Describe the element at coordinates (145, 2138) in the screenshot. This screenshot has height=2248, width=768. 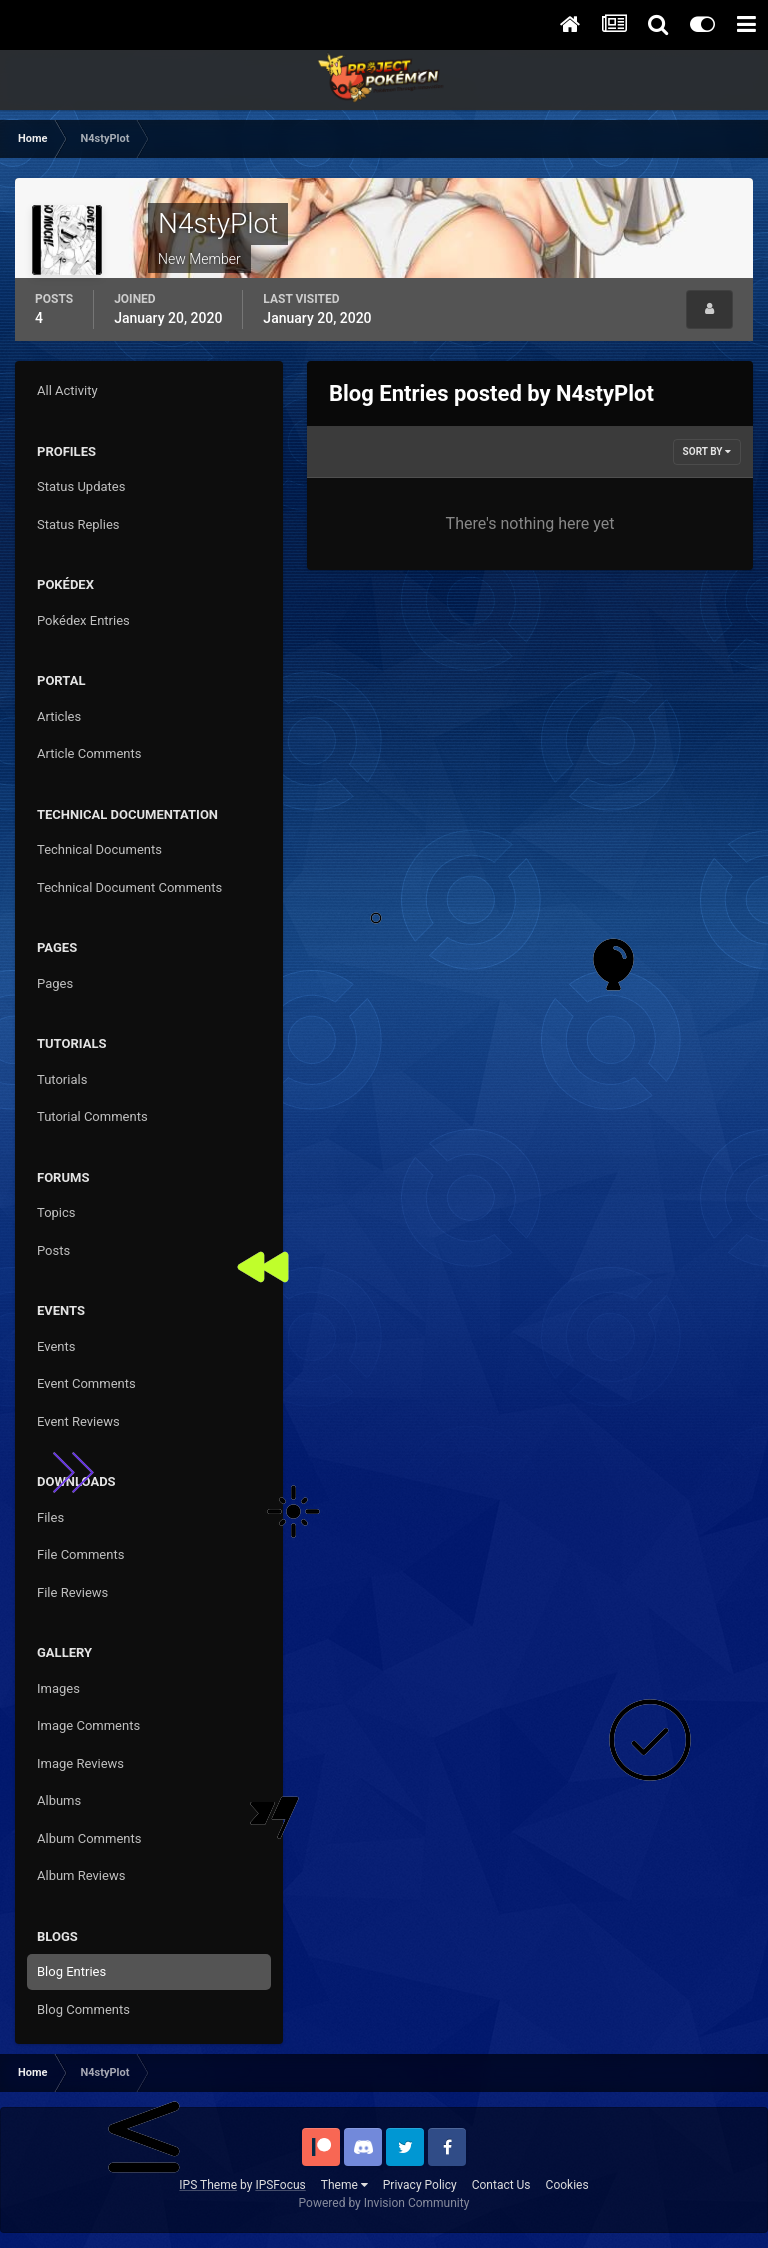
I see `less than or equal to comparison operator` at that location.